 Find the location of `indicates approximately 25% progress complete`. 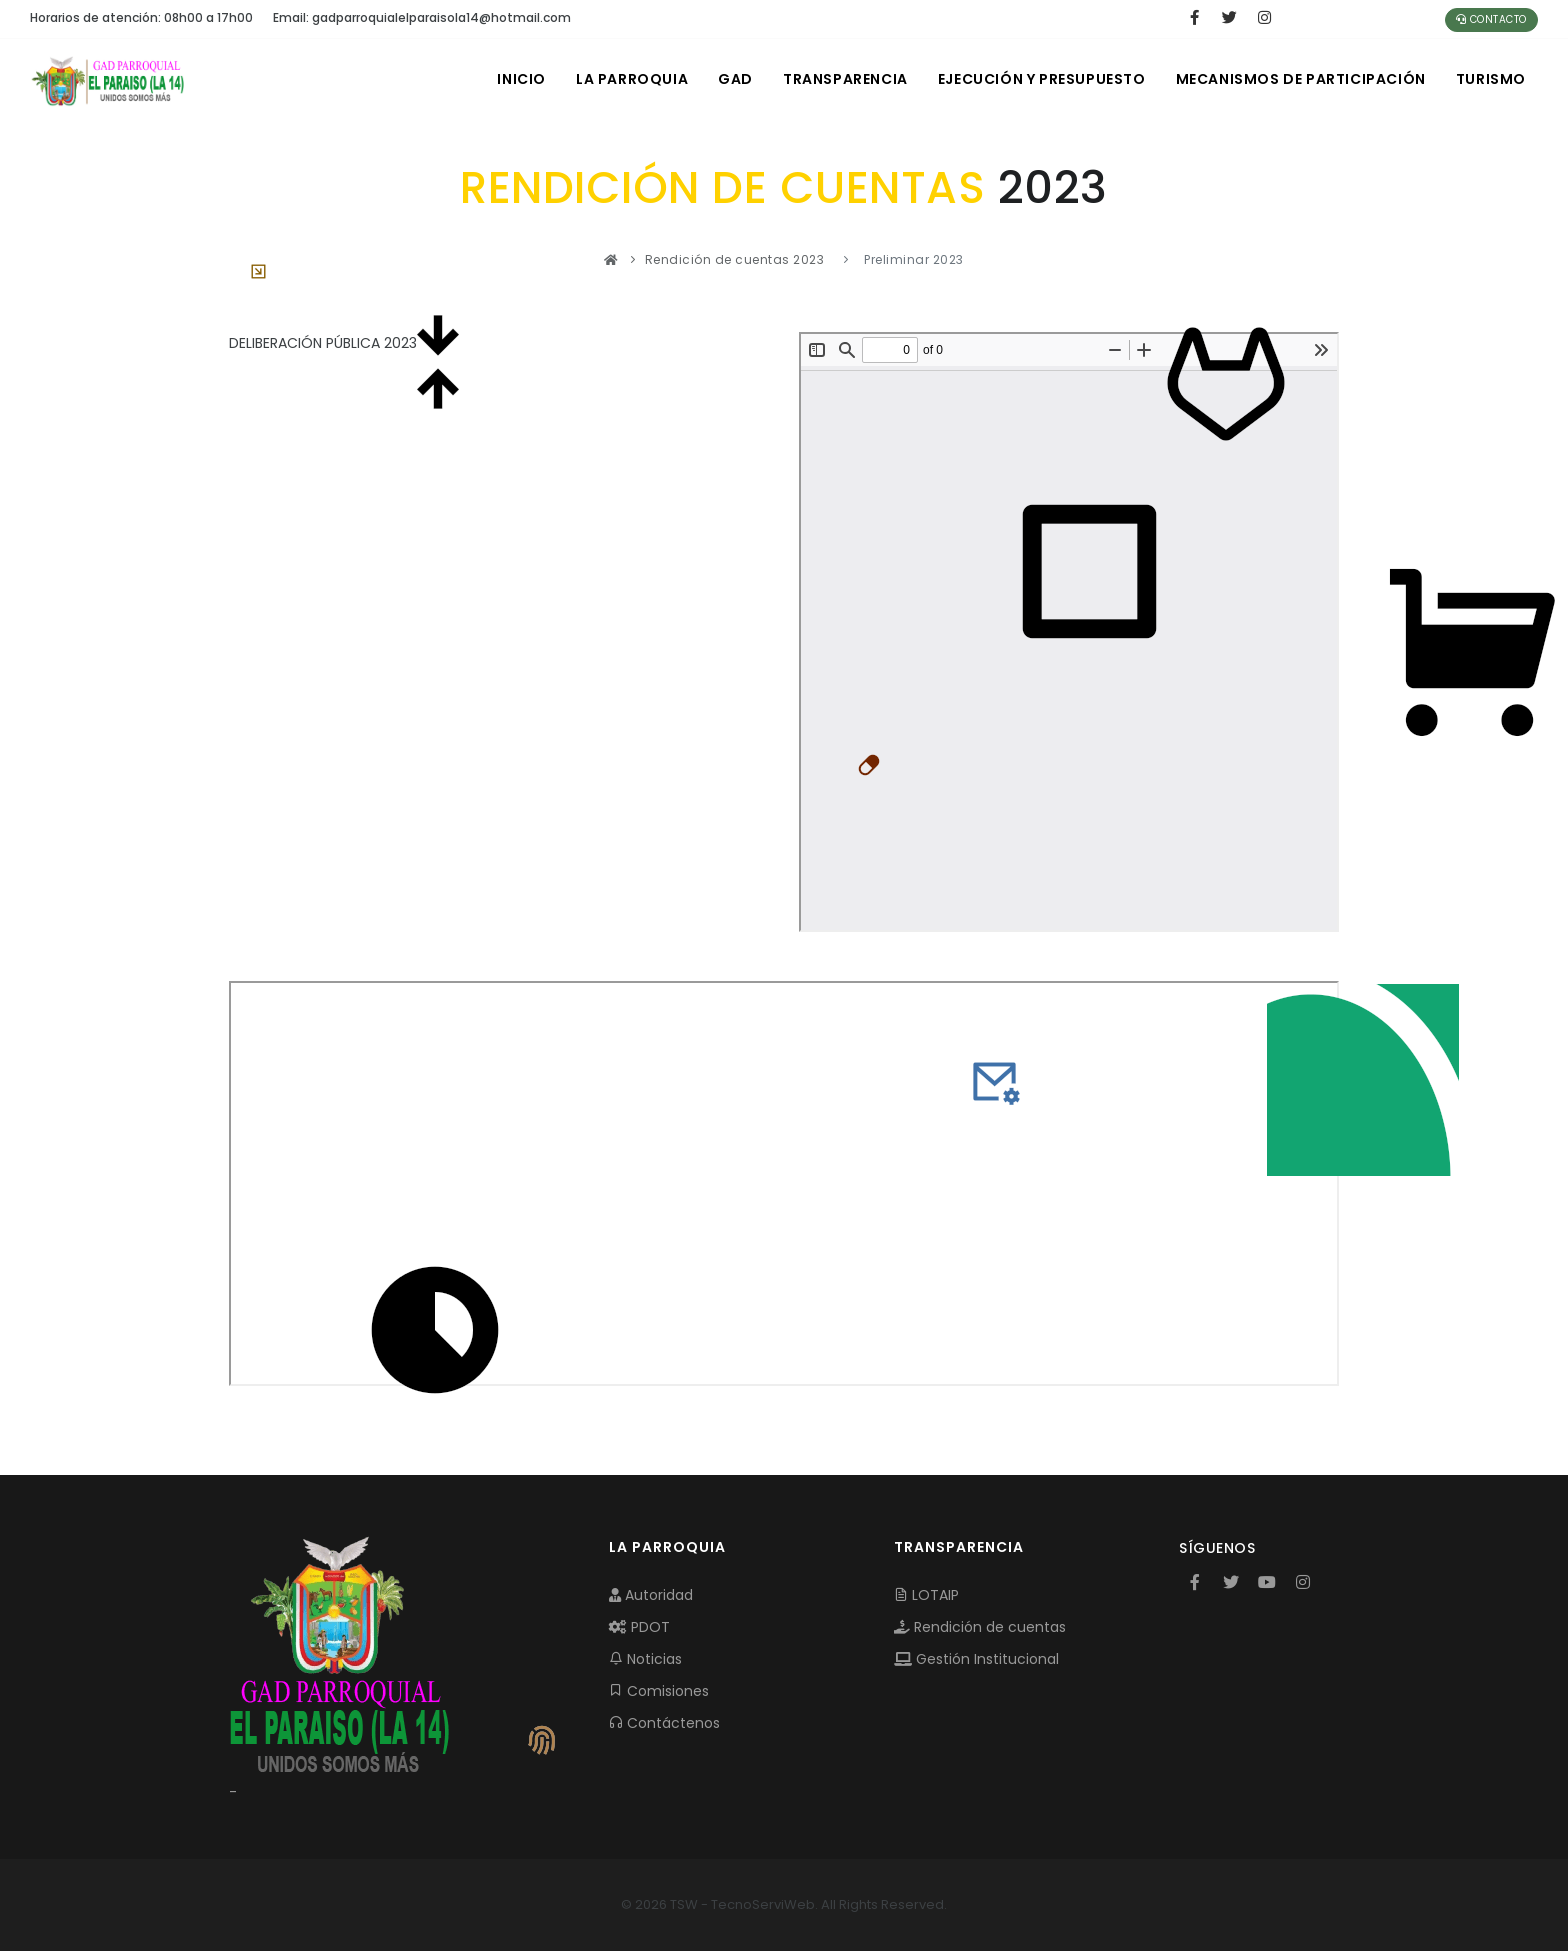

indicates approximately 25% progress complete is located at coordinates (435, 1330).